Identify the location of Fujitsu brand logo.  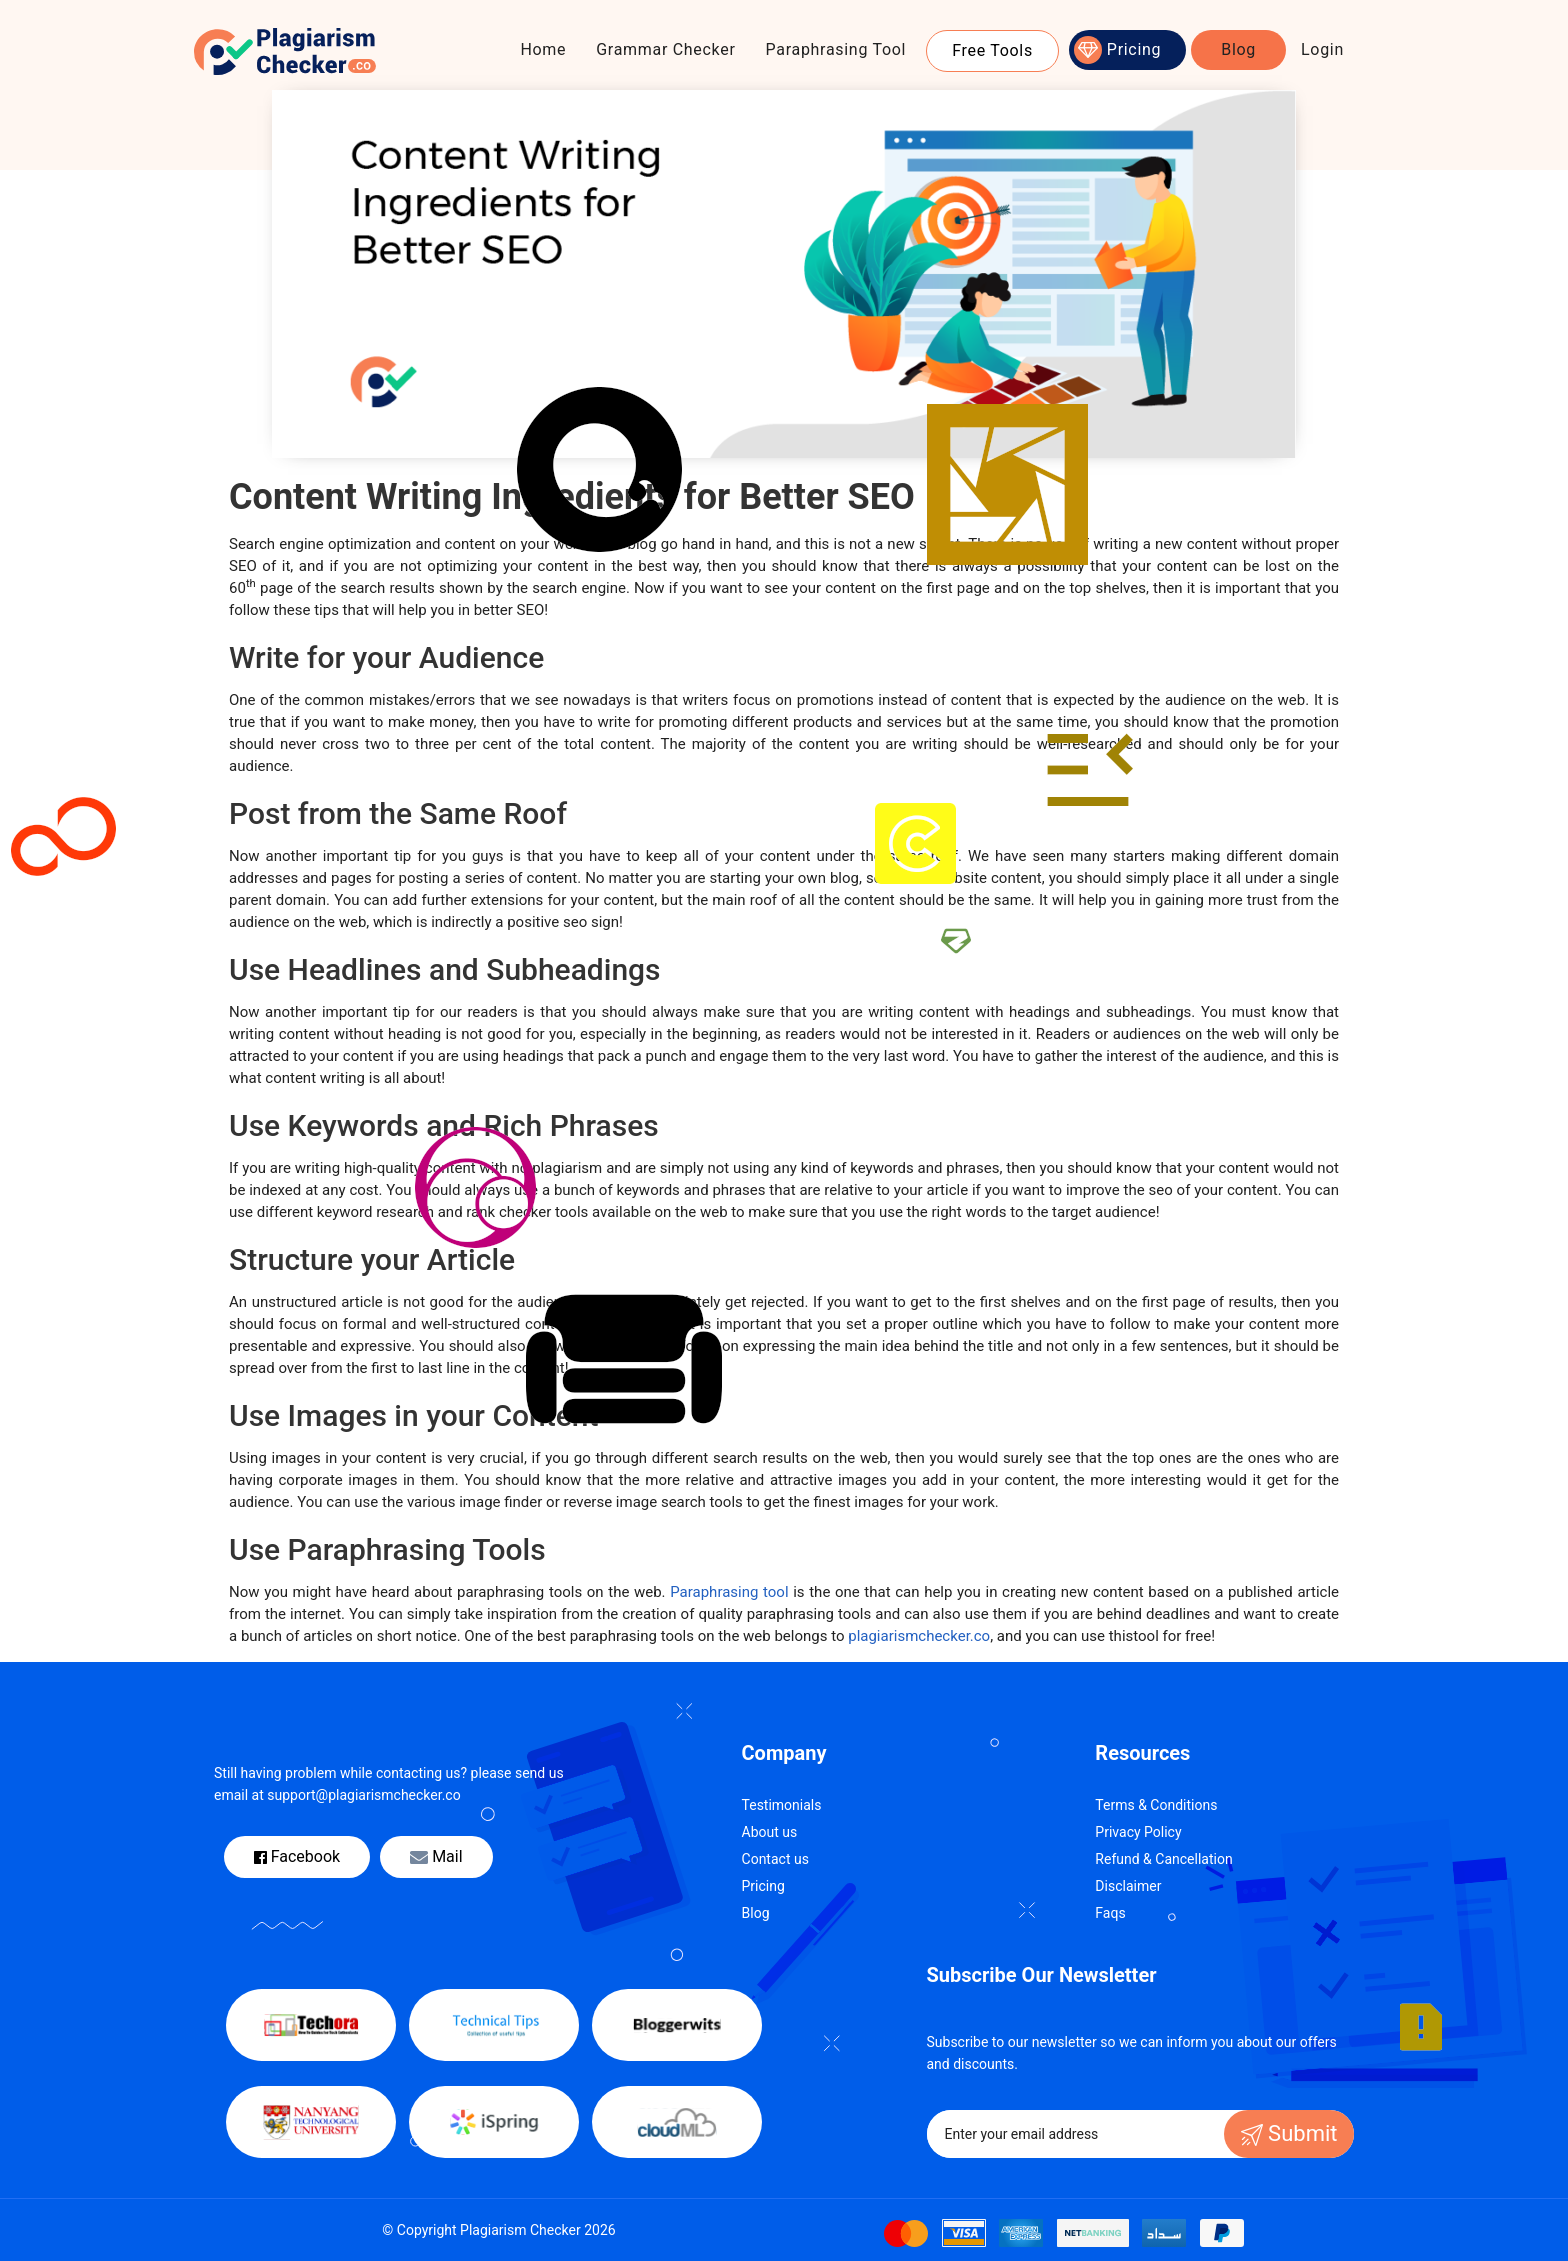
(63, 836).